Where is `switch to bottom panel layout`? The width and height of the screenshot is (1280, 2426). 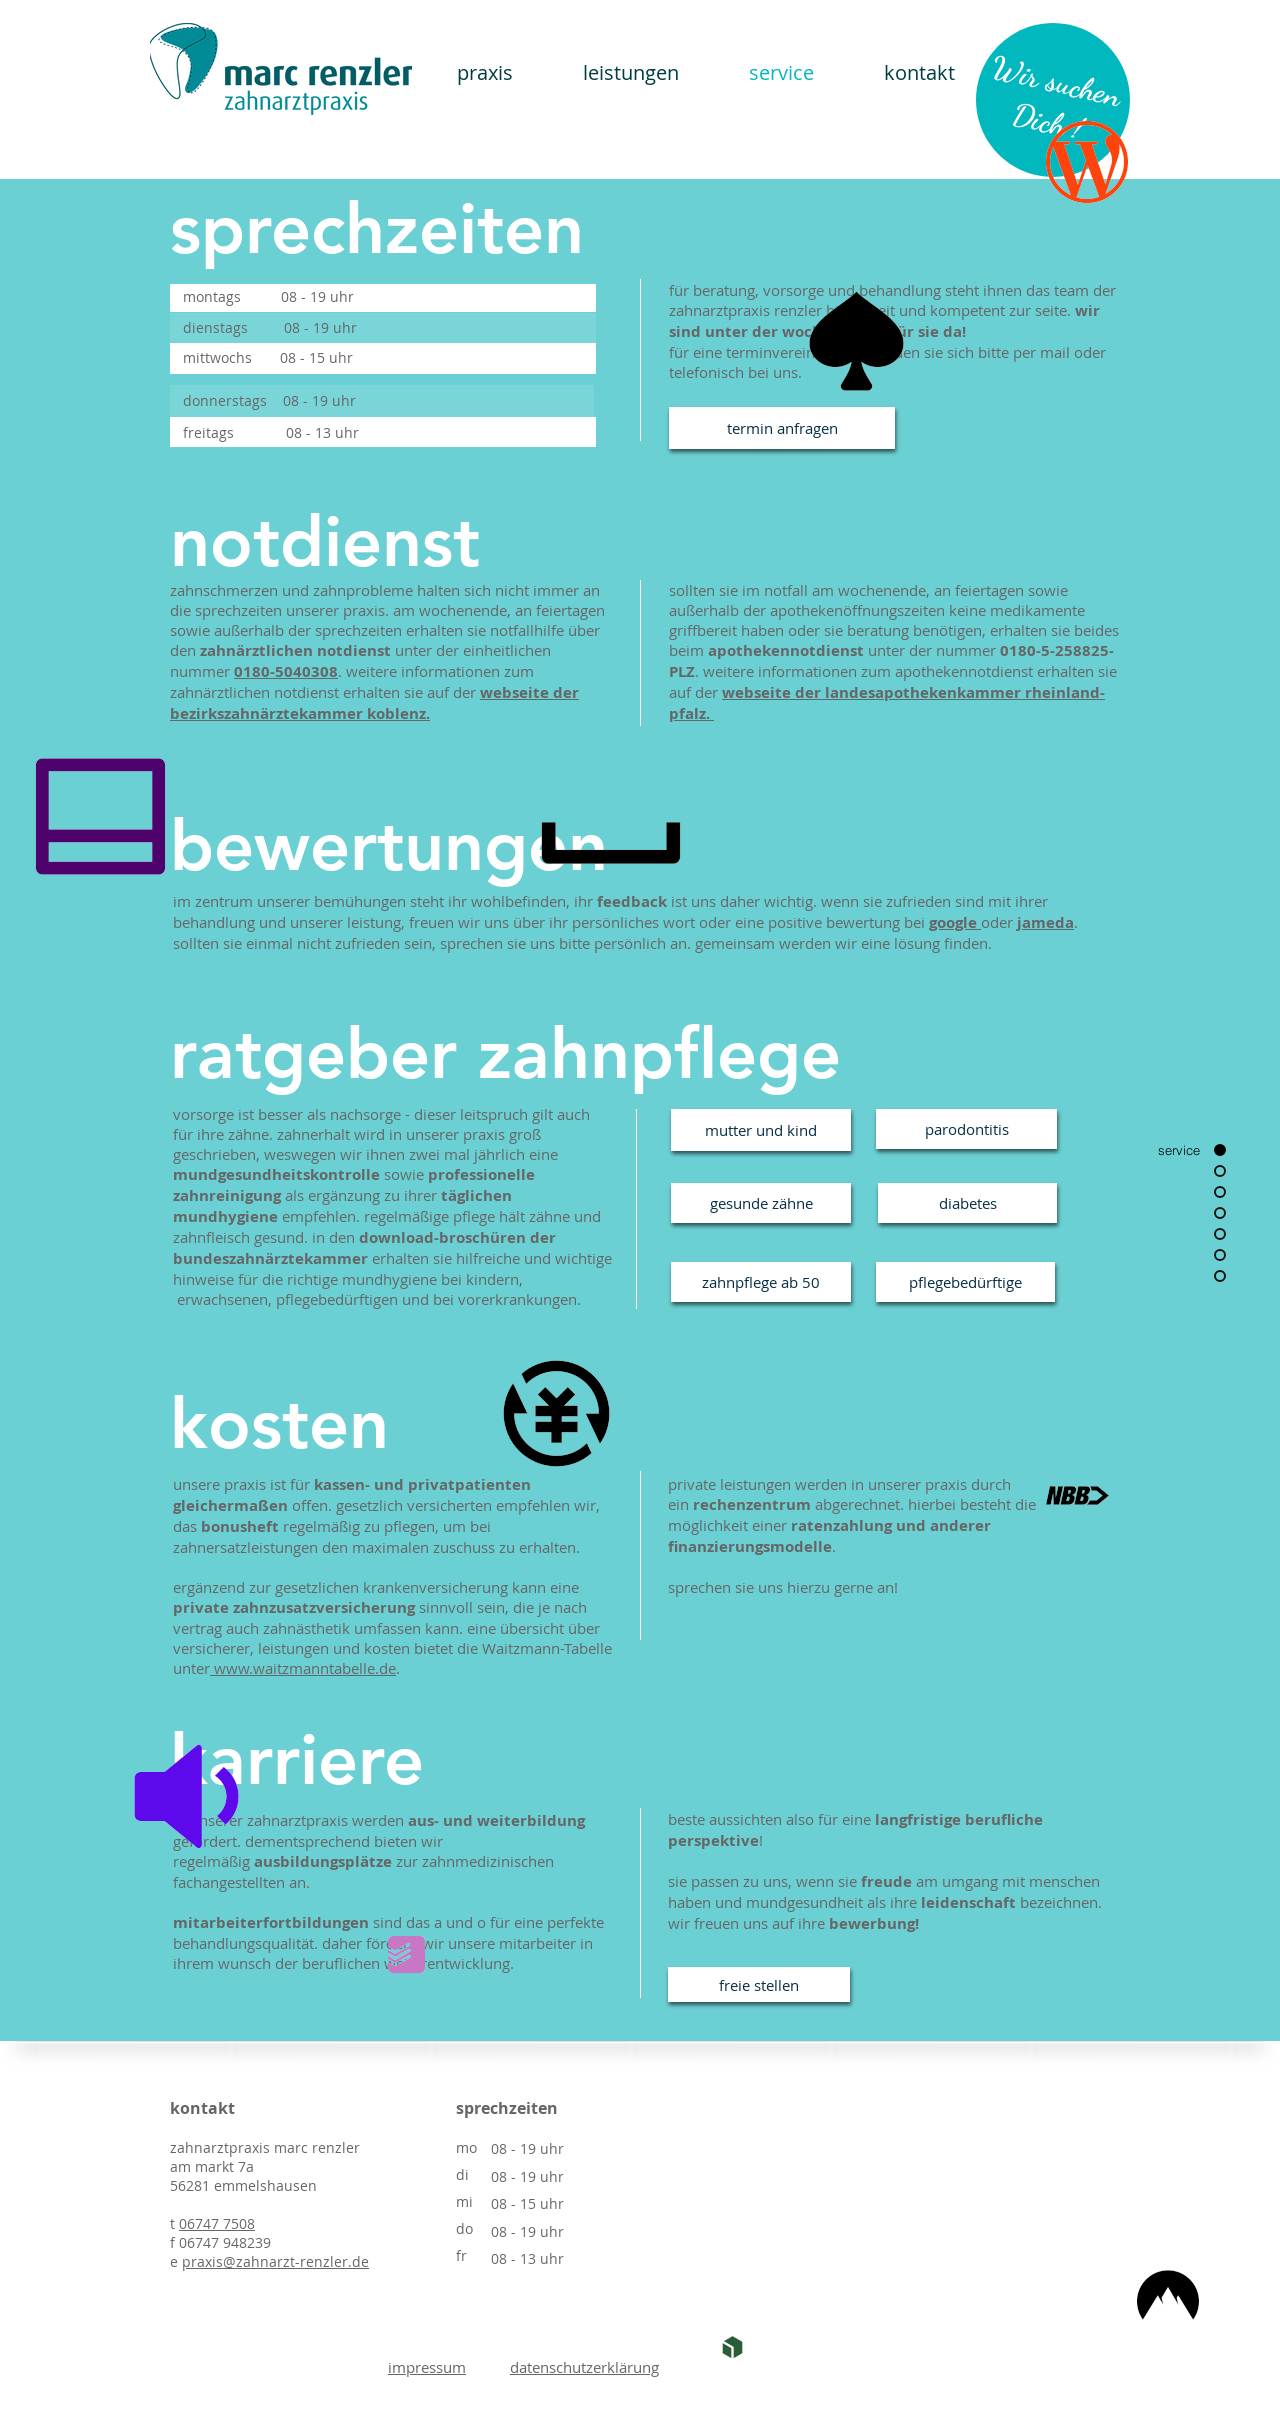
switch to bottom panel layout is located at coordinates (100, 816).